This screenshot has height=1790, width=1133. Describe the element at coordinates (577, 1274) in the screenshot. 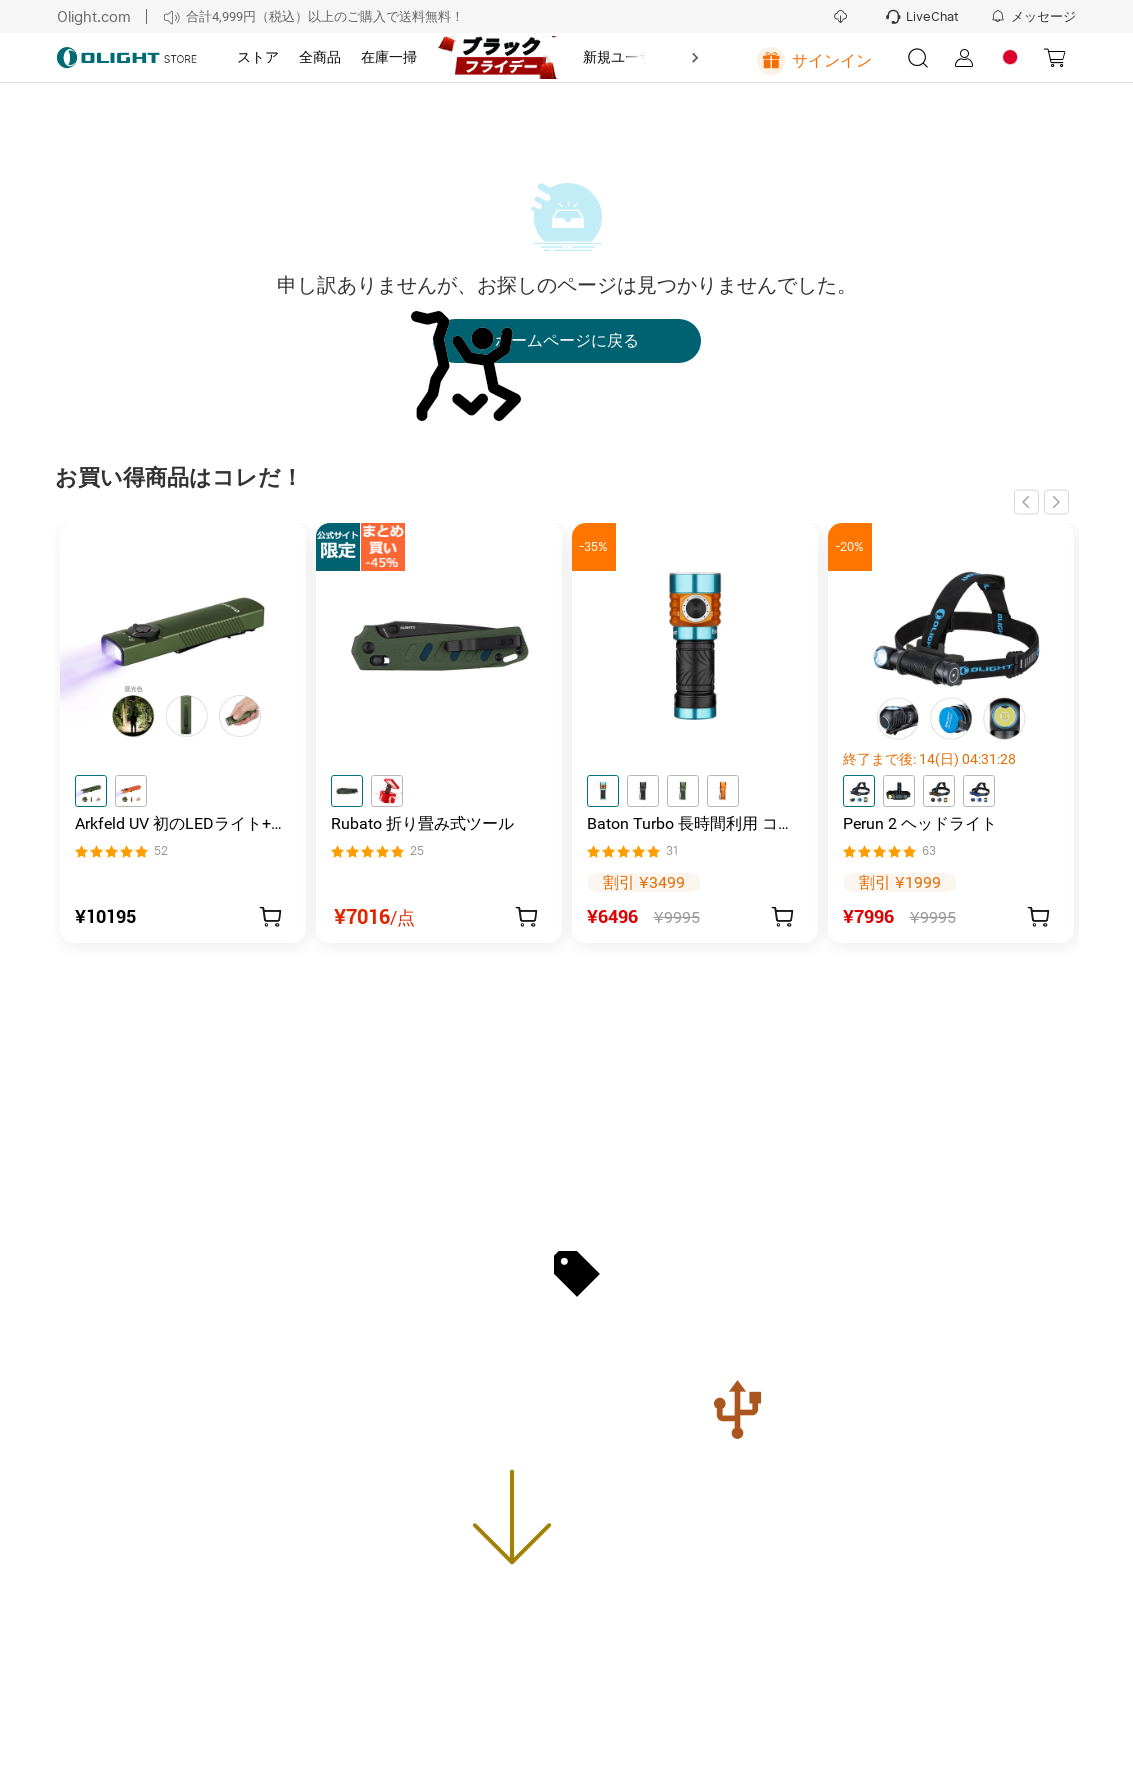

I see `add a tag or label to an item` at that location.